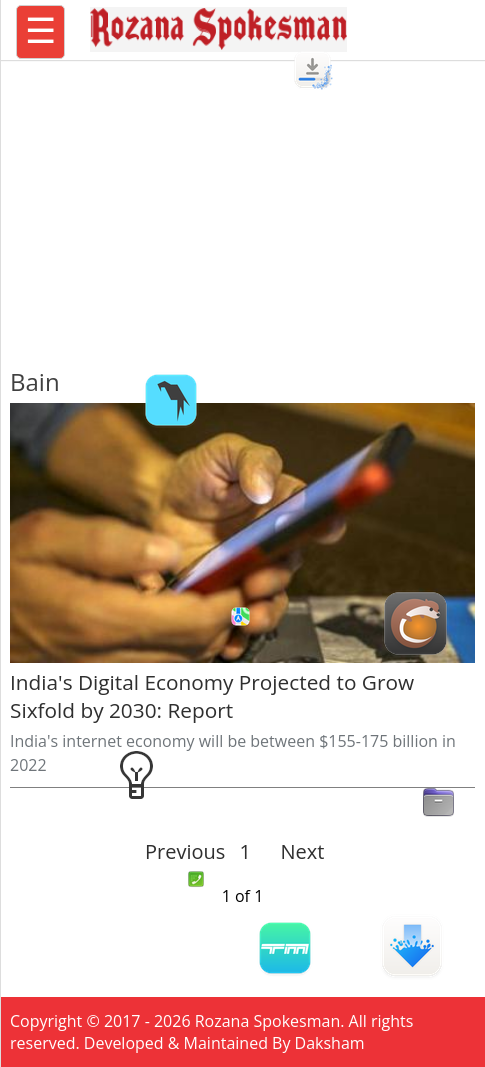 The height and width of the screenshot is (1067, 485). What do you see at coordinates (135, 775) in the screenshot?
I see `access object emojis and symbols` at bounding box center [135, 775].